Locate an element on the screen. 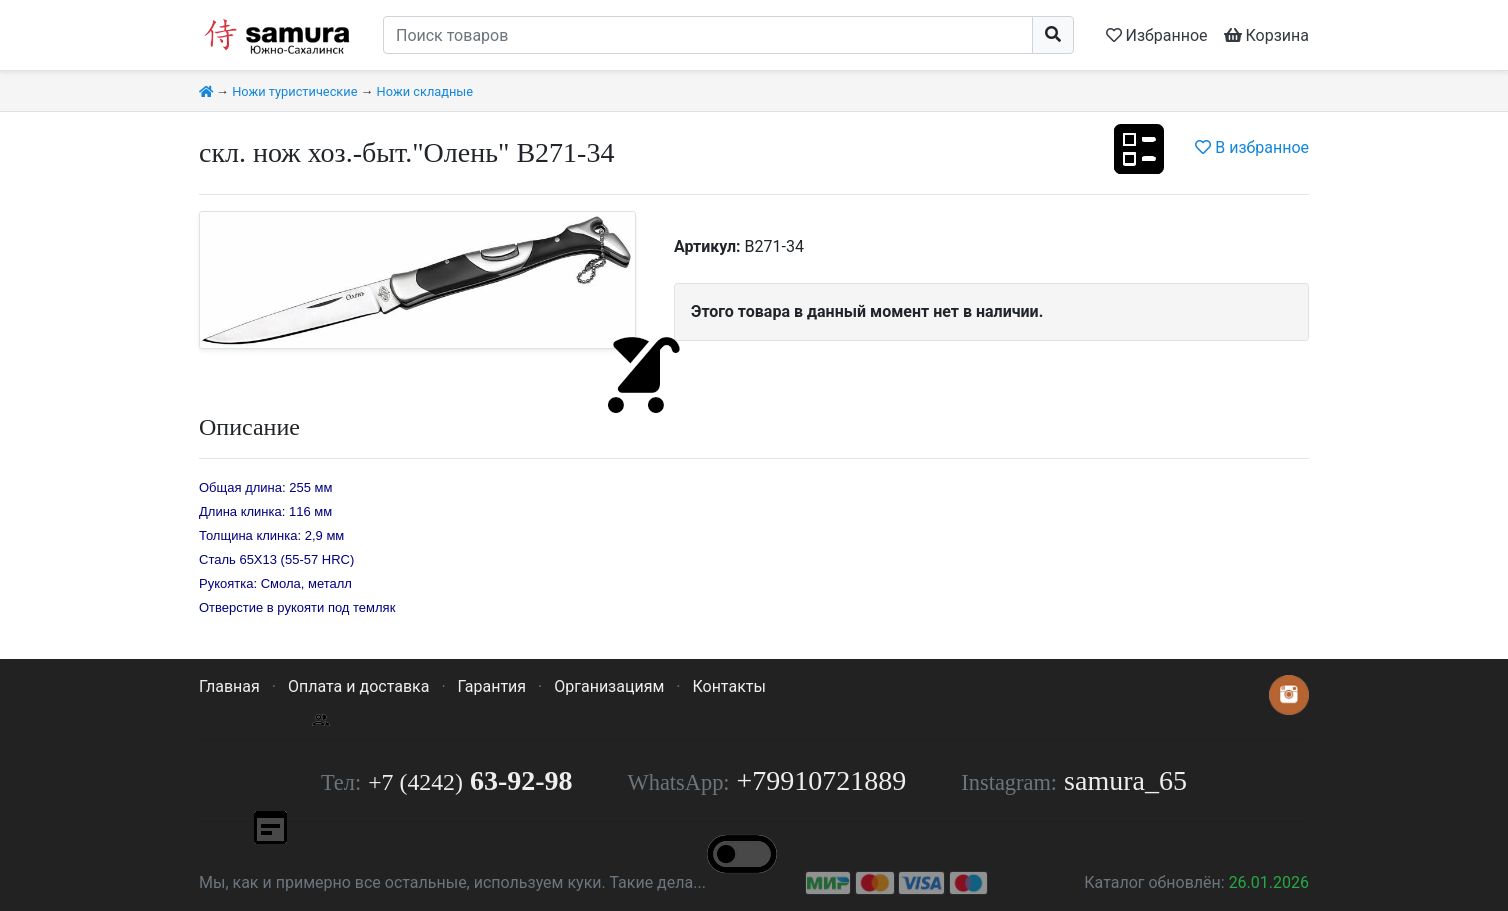 The height and width of the screenshot is (911, 1508). toggle switch in the off position is located at coordinates (742, 854).